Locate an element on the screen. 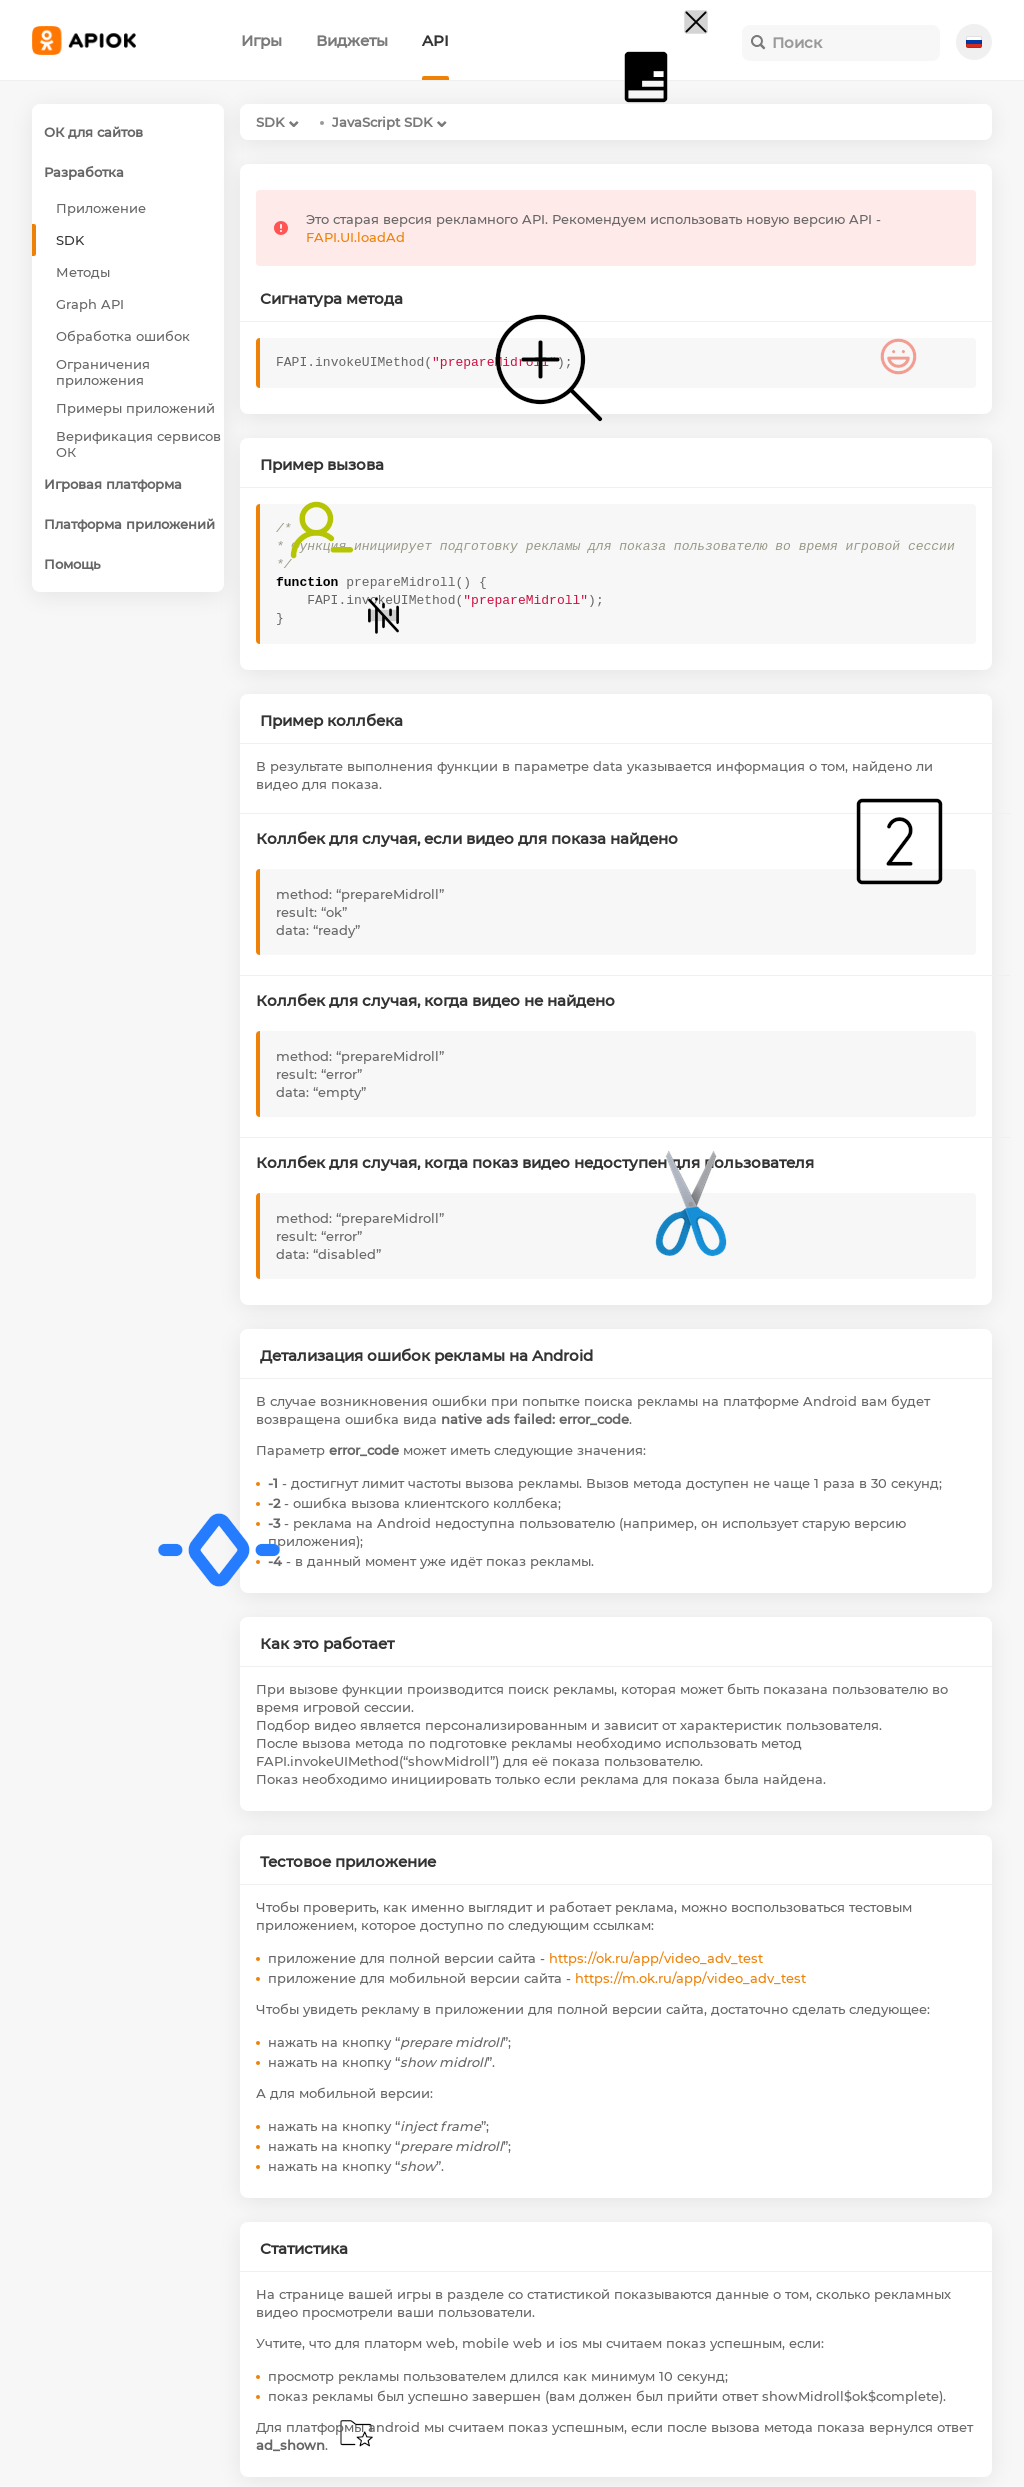 The image size is (1024, 2487). indicates stairs or stairway access is located at coordinates (646, 77).